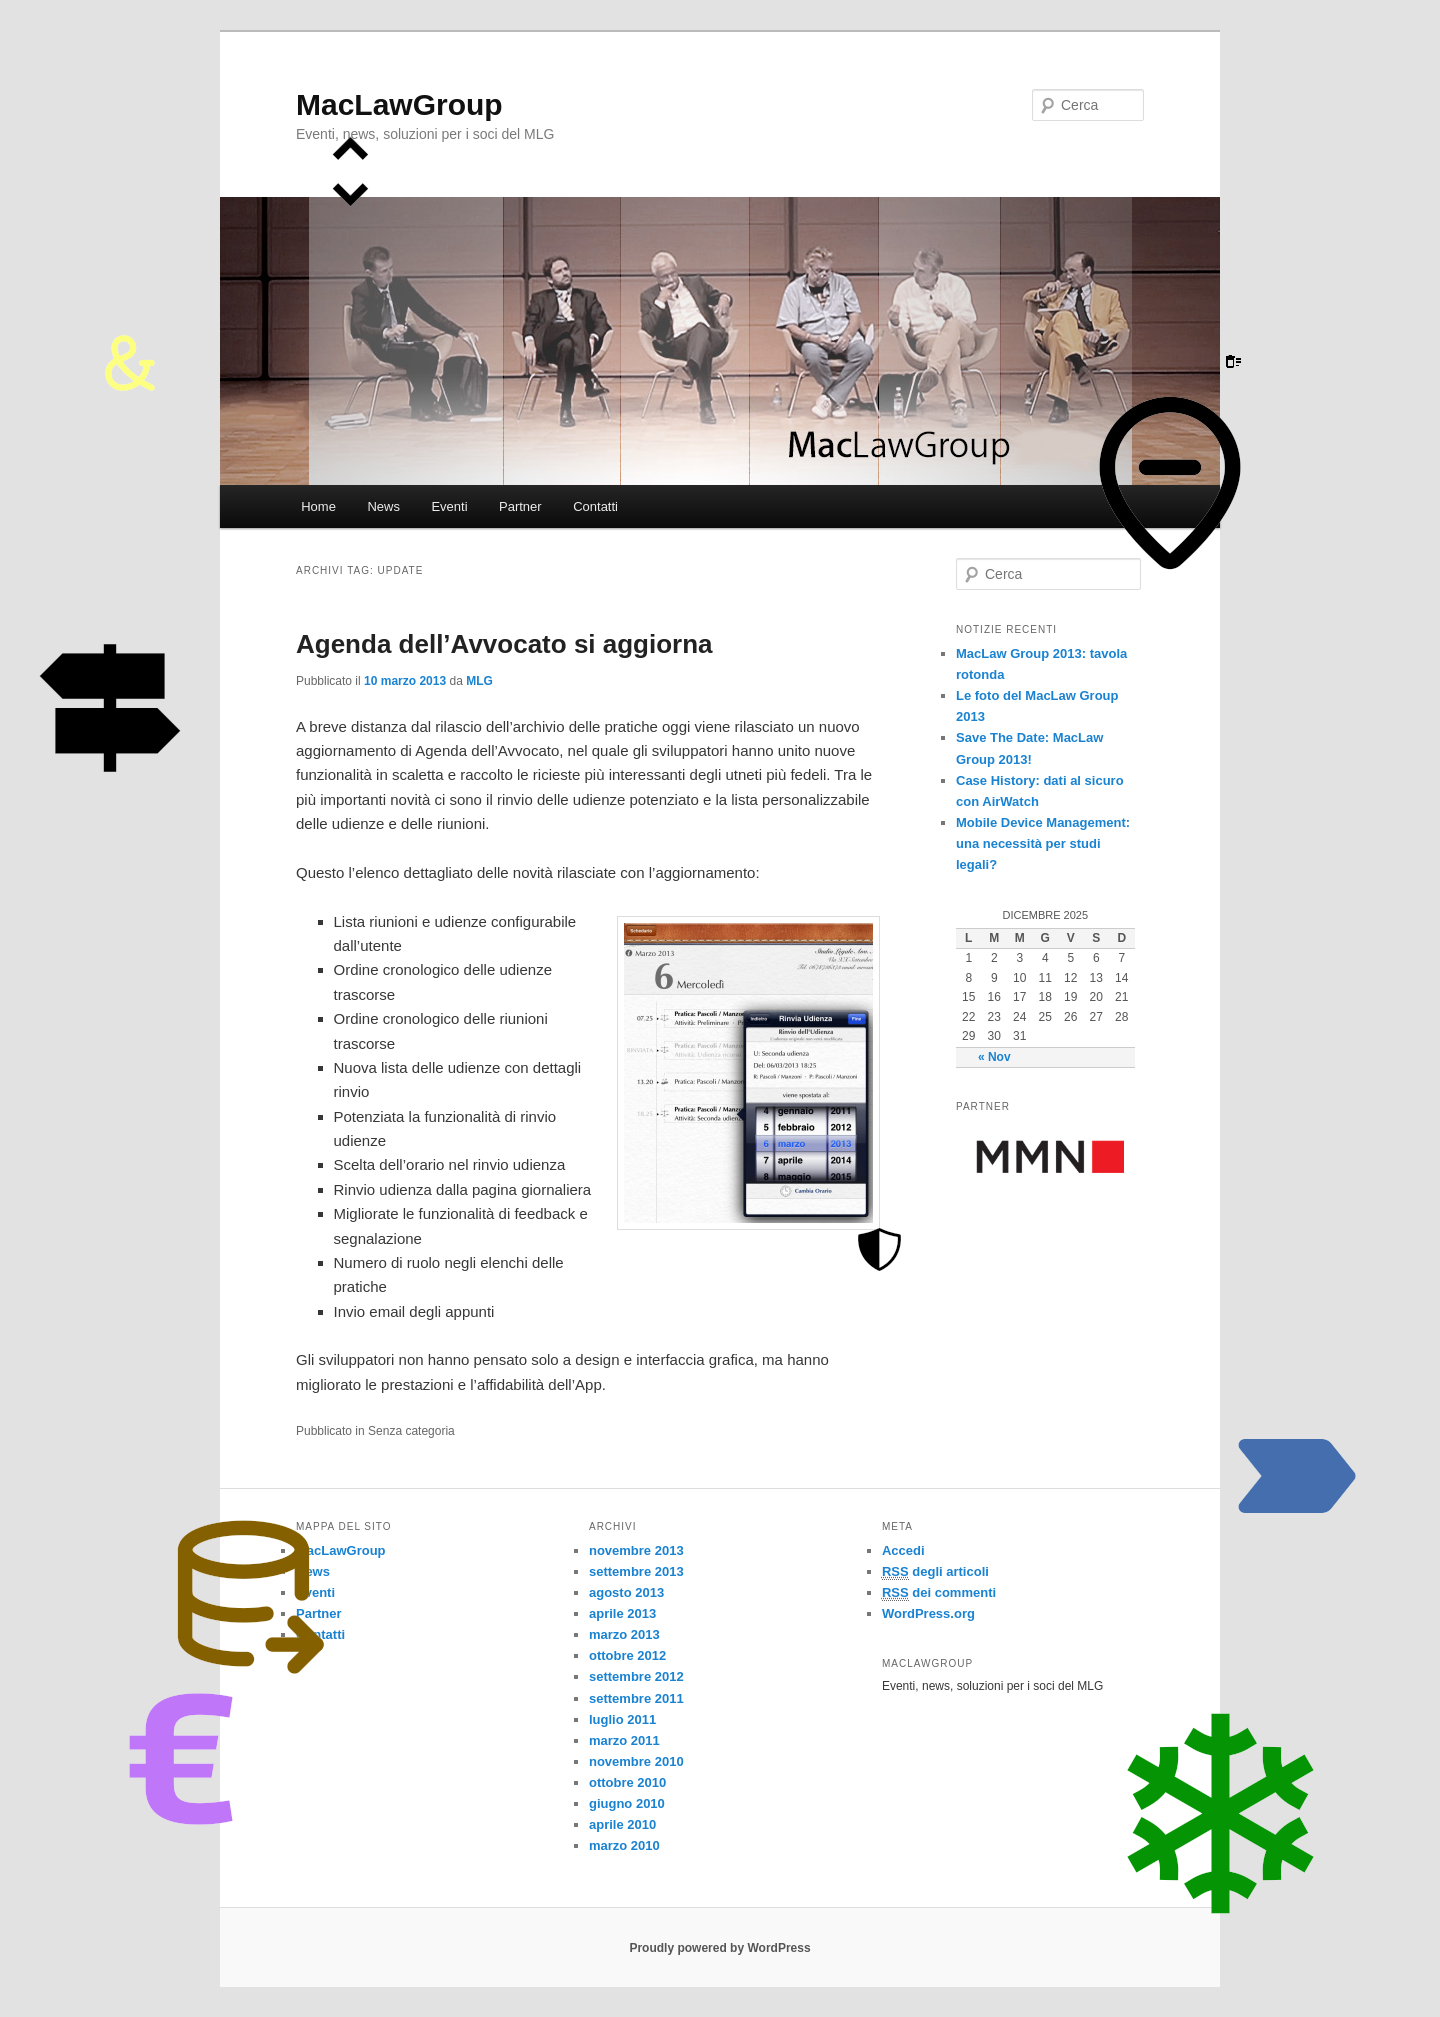  What do you see at coordinates (243, 1593) in the screenshot?
I see `export data from database` at bounding box center [243, 1593].